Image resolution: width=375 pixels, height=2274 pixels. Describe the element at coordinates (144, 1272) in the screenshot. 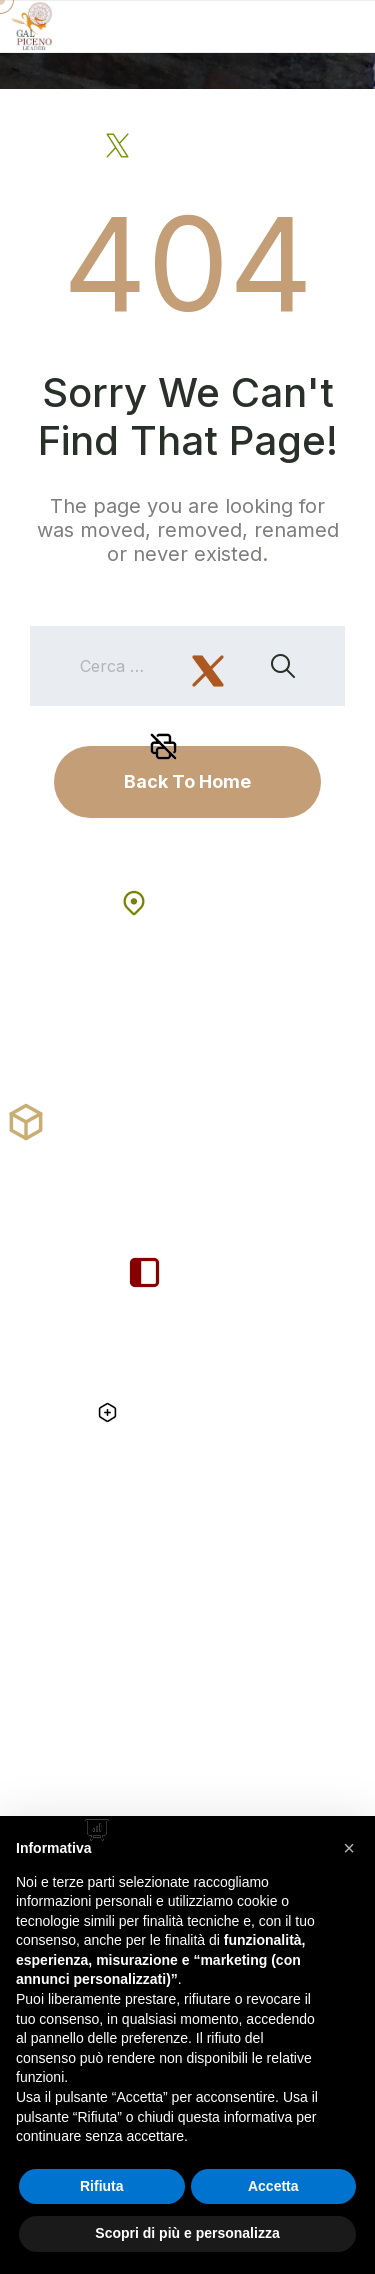

I see `toggle sidebar panel visibility` at that location.